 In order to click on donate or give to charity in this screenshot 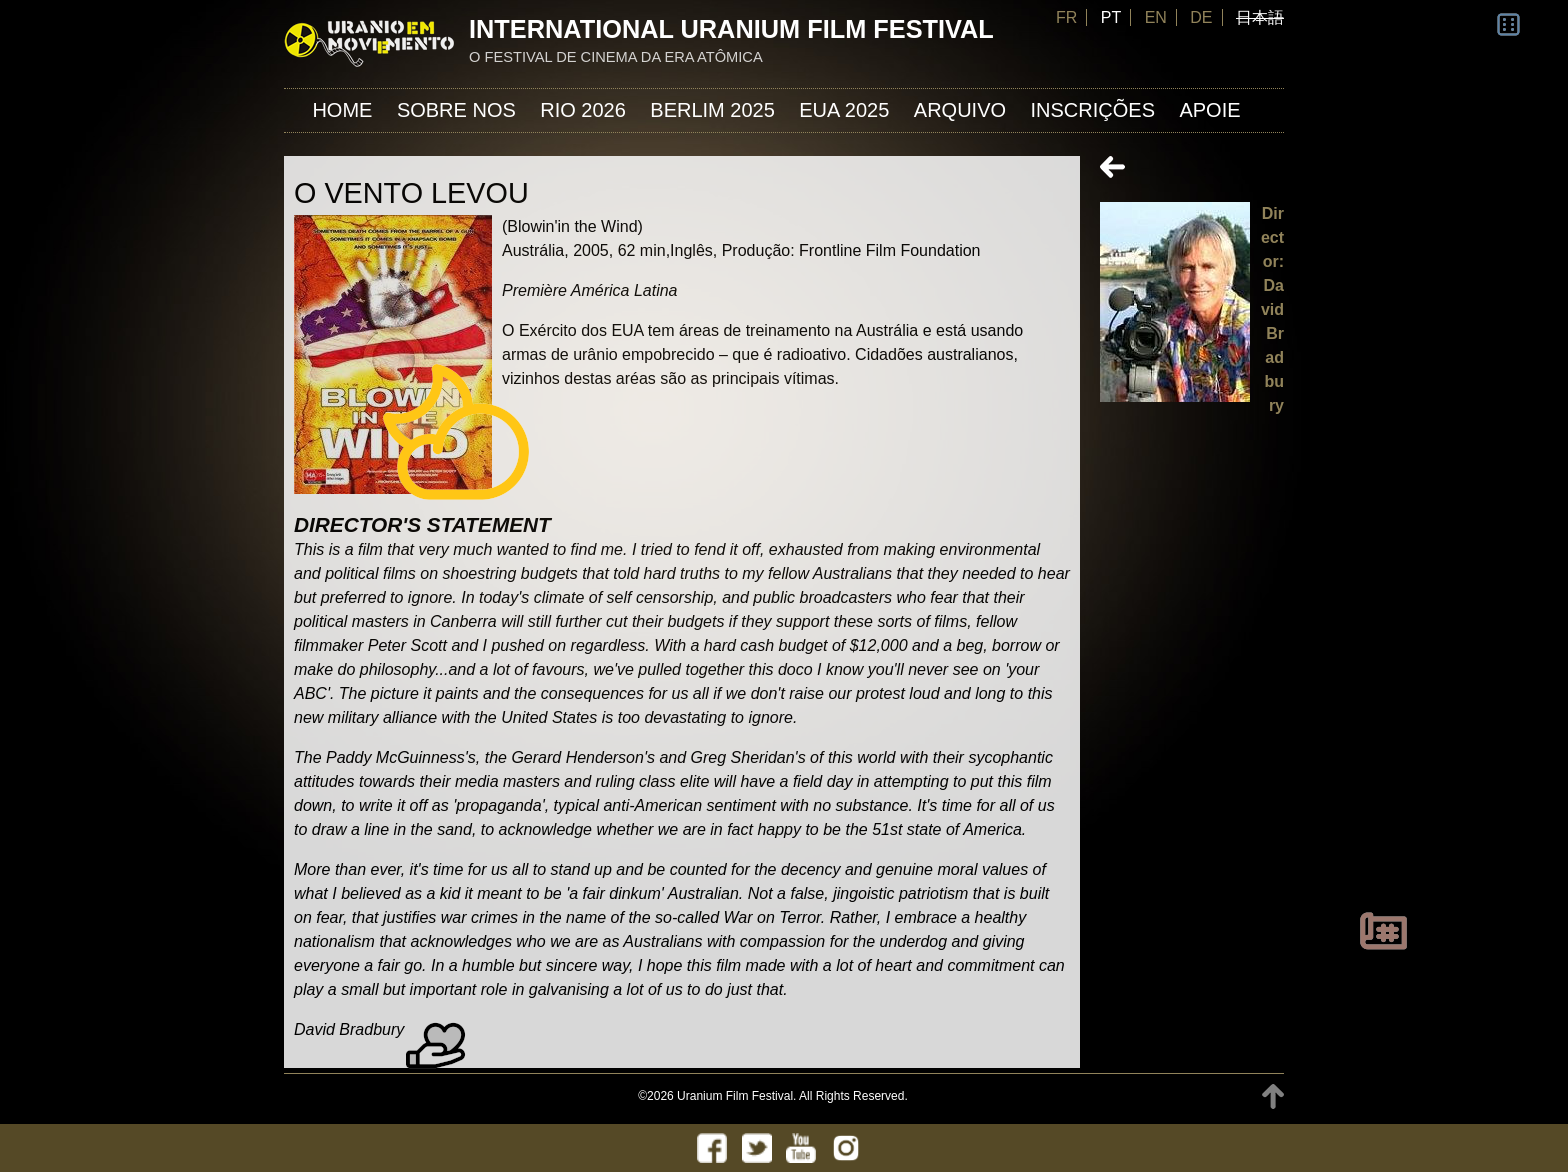, I will do `click(437, 1046)`.